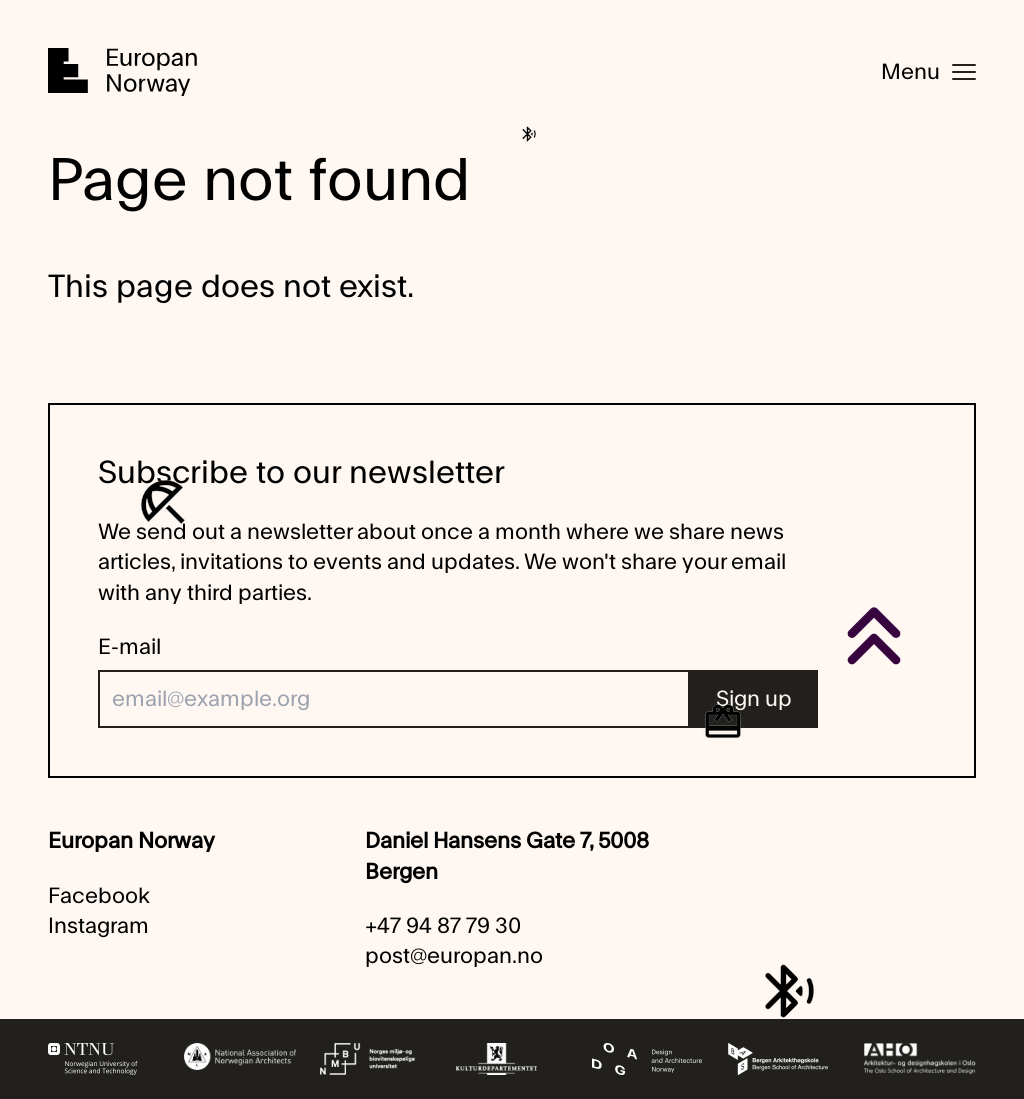 This screenshot has height=1099, width=1024. Describe the element at coordinates (529, 134) in the screenshot. I see `searching for nearby bluetooth devices` at that location.